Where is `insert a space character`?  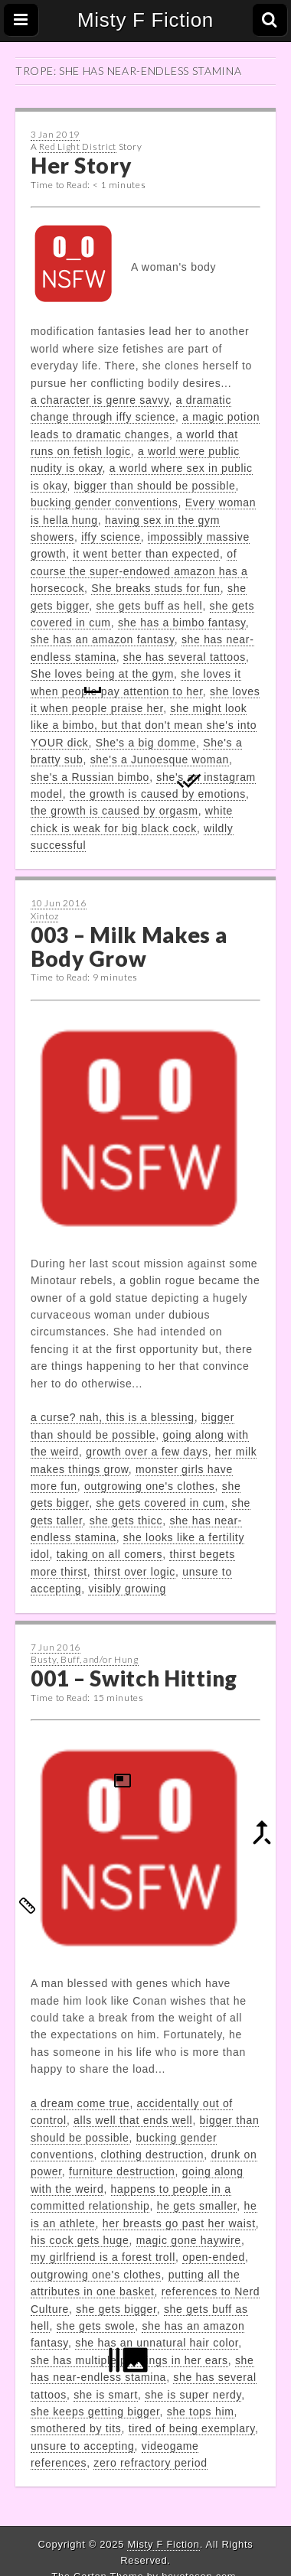 insert a space character is located at coordinates (93, 690).